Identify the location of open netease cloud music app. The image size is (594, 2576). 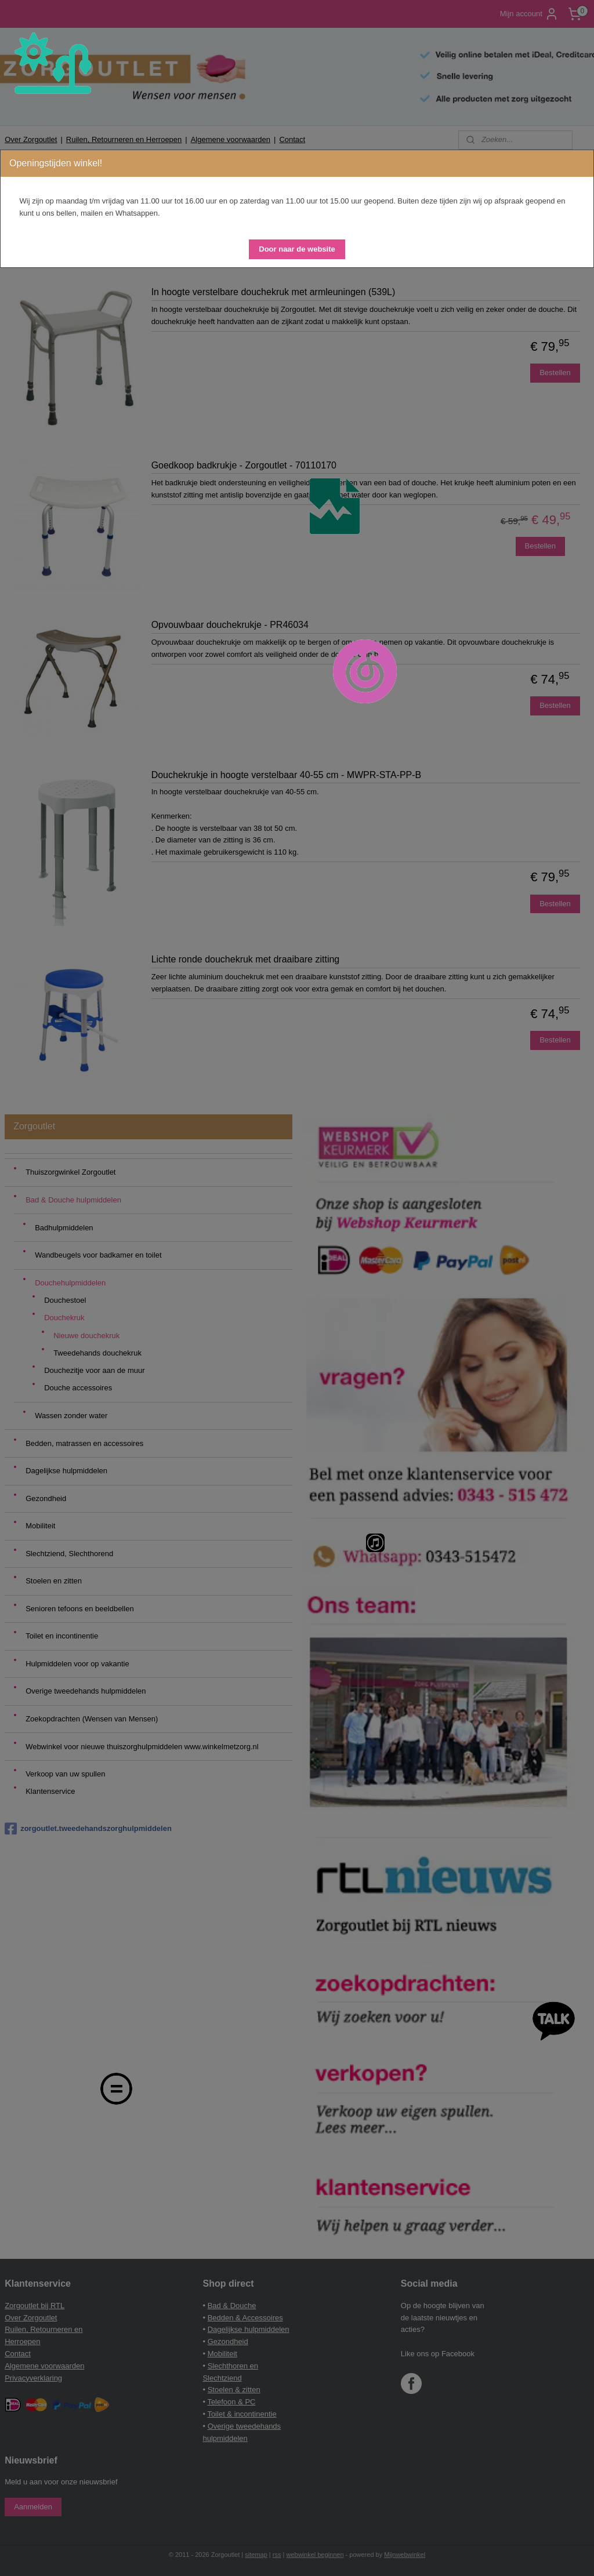
(365, 671).